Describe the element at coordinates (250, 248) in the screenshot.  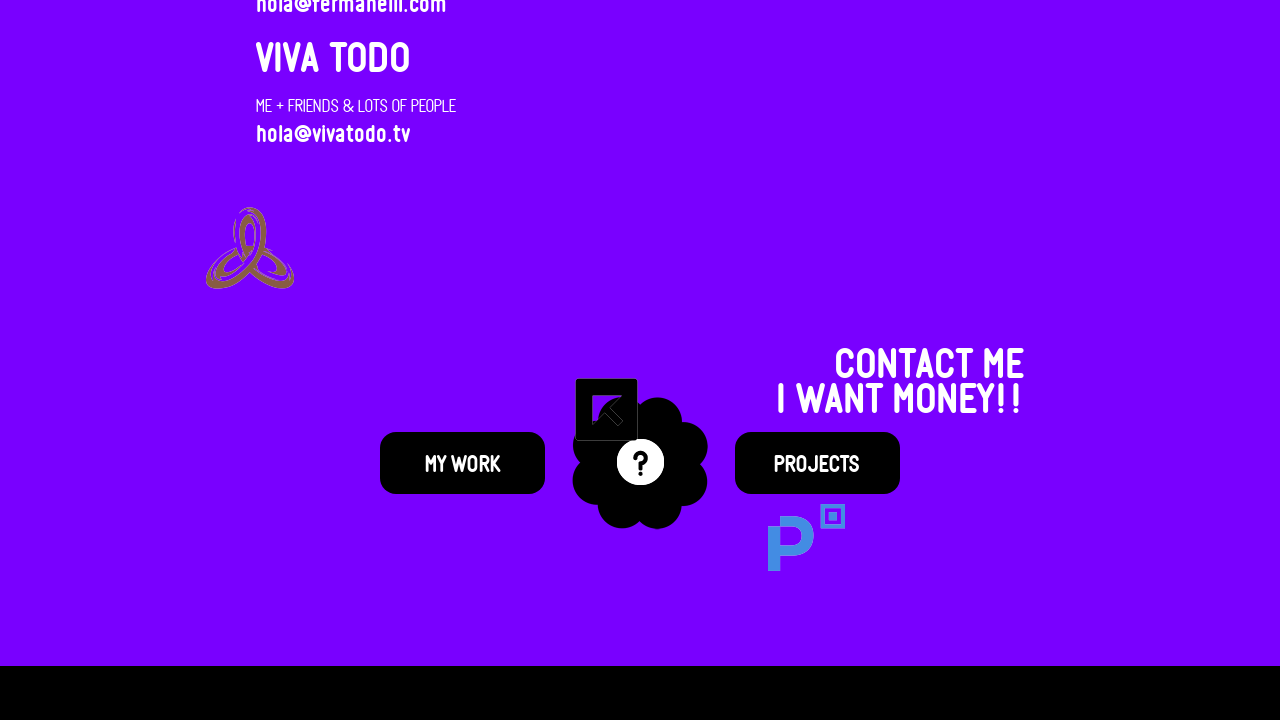
I see `treyarch game studio logo` at that location.